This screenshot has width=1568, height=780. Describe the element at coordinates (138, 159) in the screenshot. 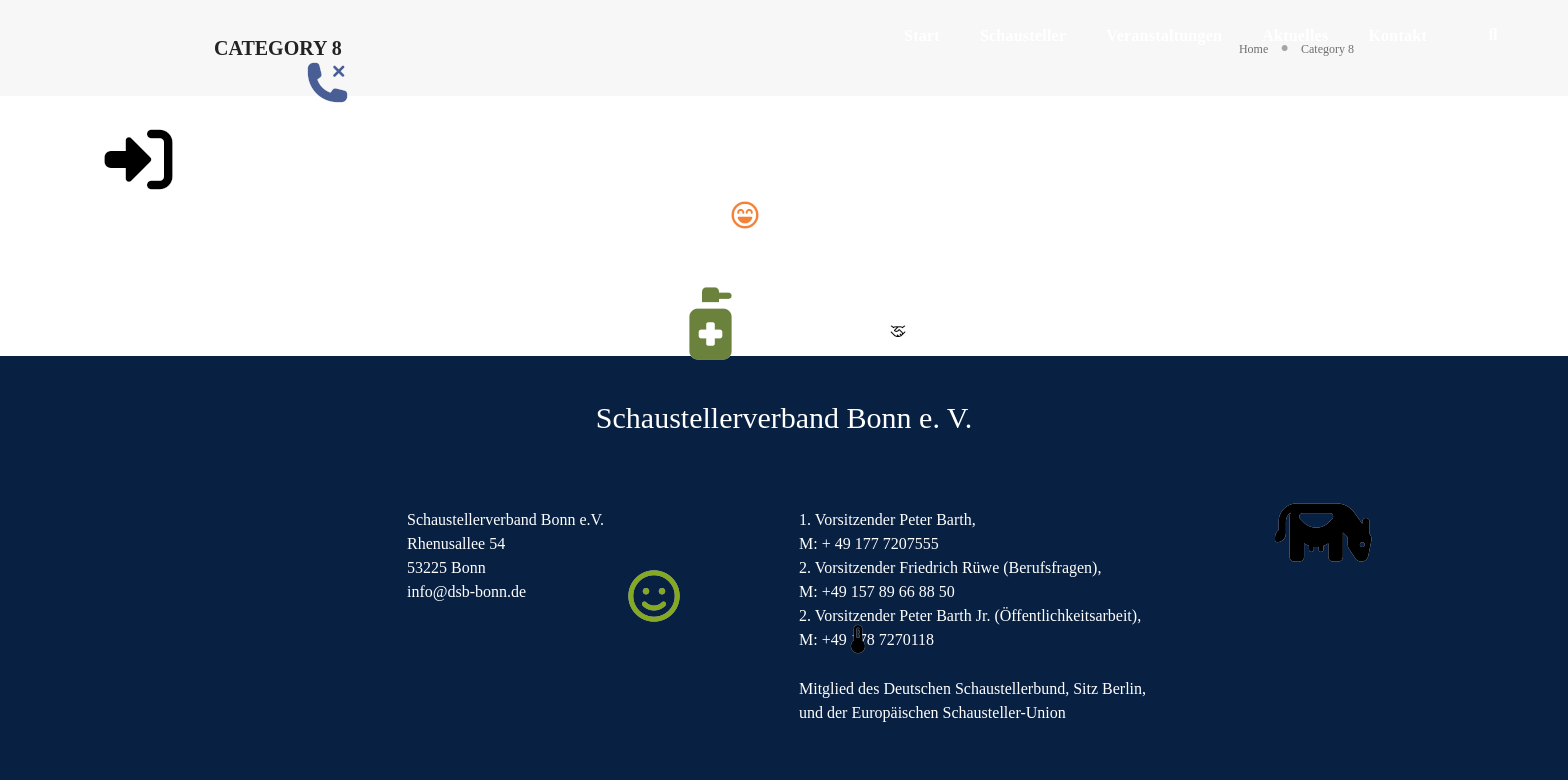

I see `log in to your account` at that location.